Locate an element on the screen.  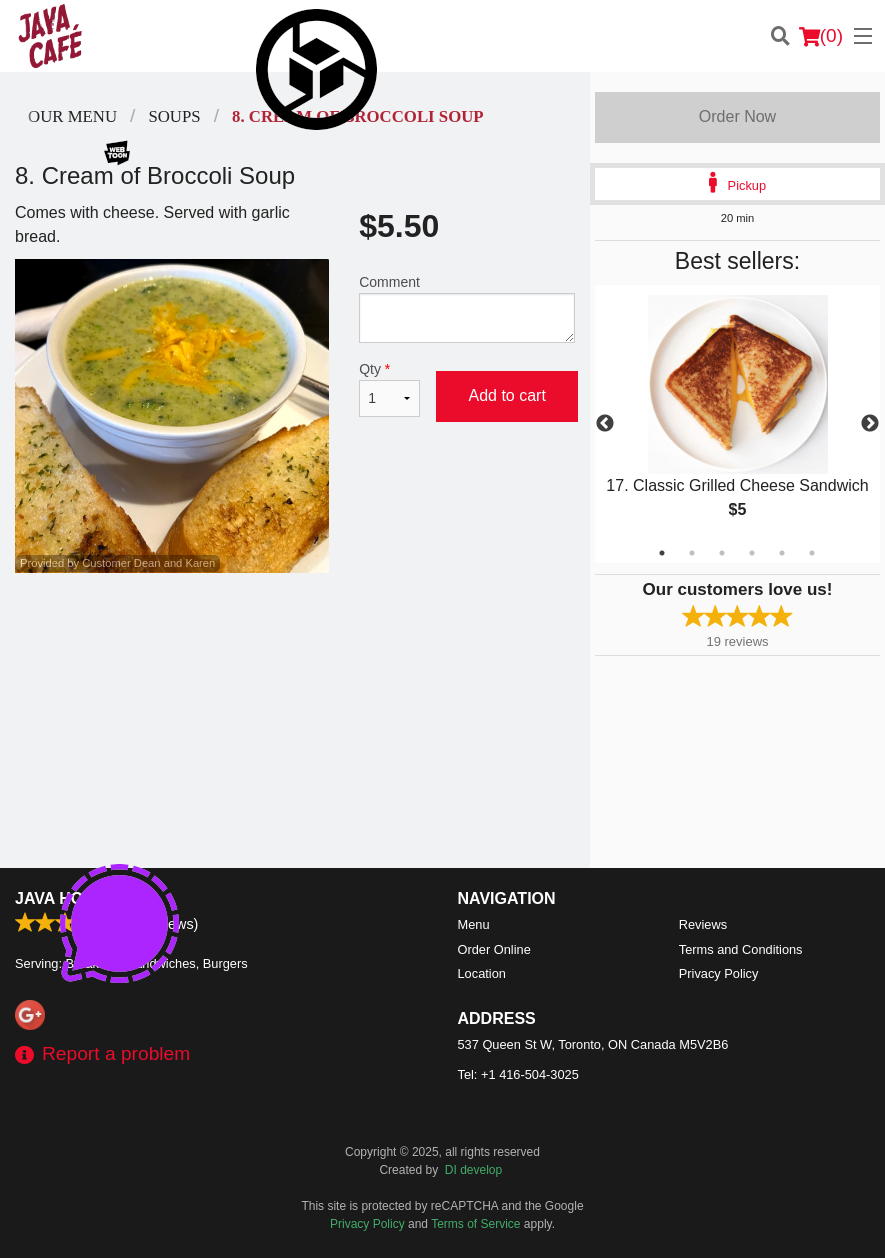
open the Webtoon app is located at coordinates (117, 153).